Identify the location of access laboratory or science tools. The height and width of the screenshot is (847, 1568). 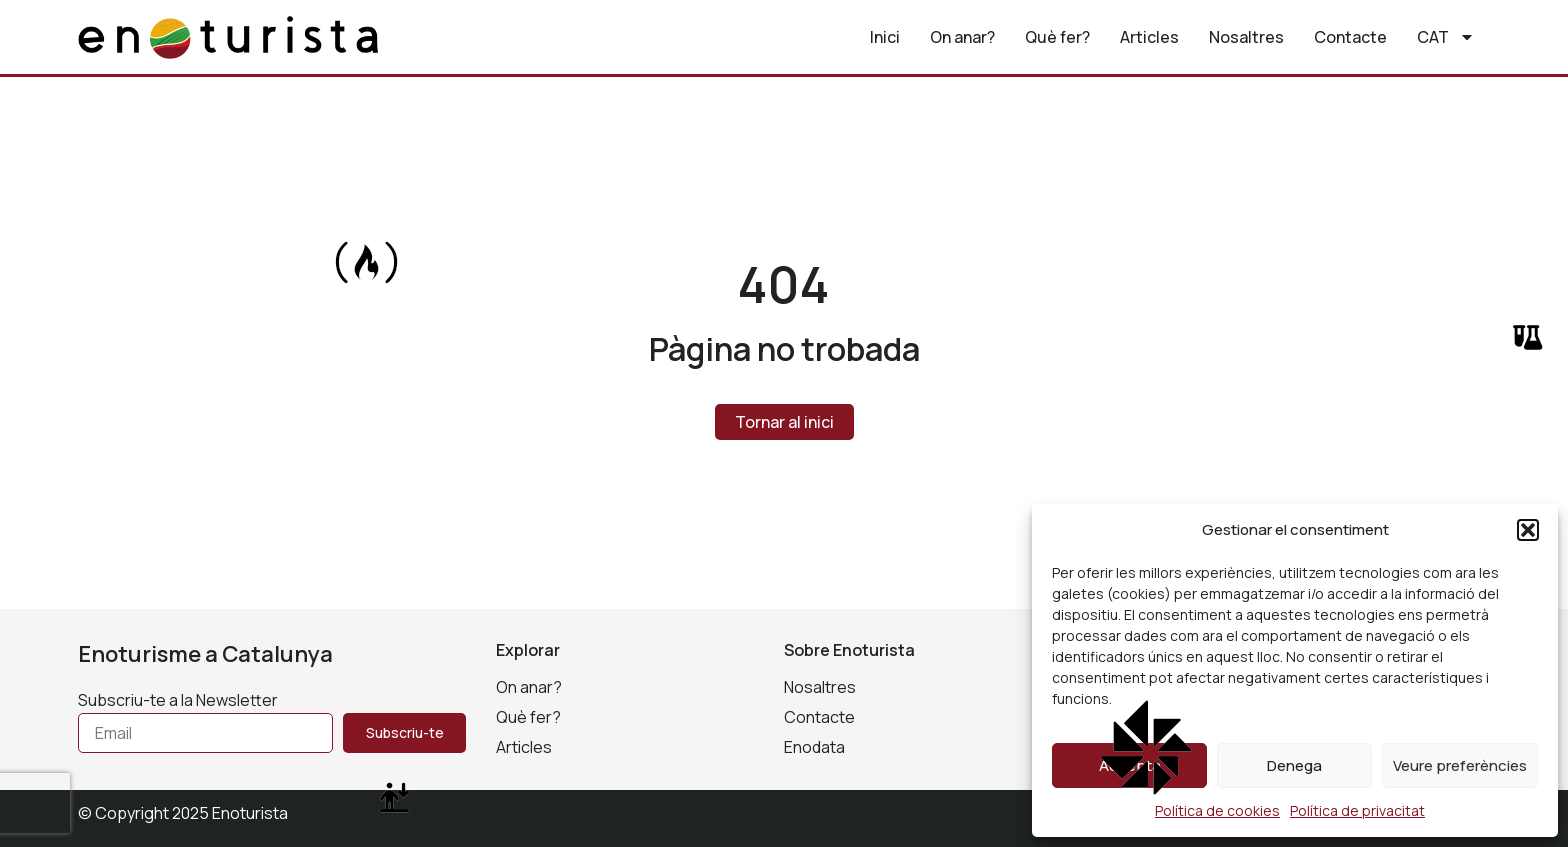
(1528, 337).